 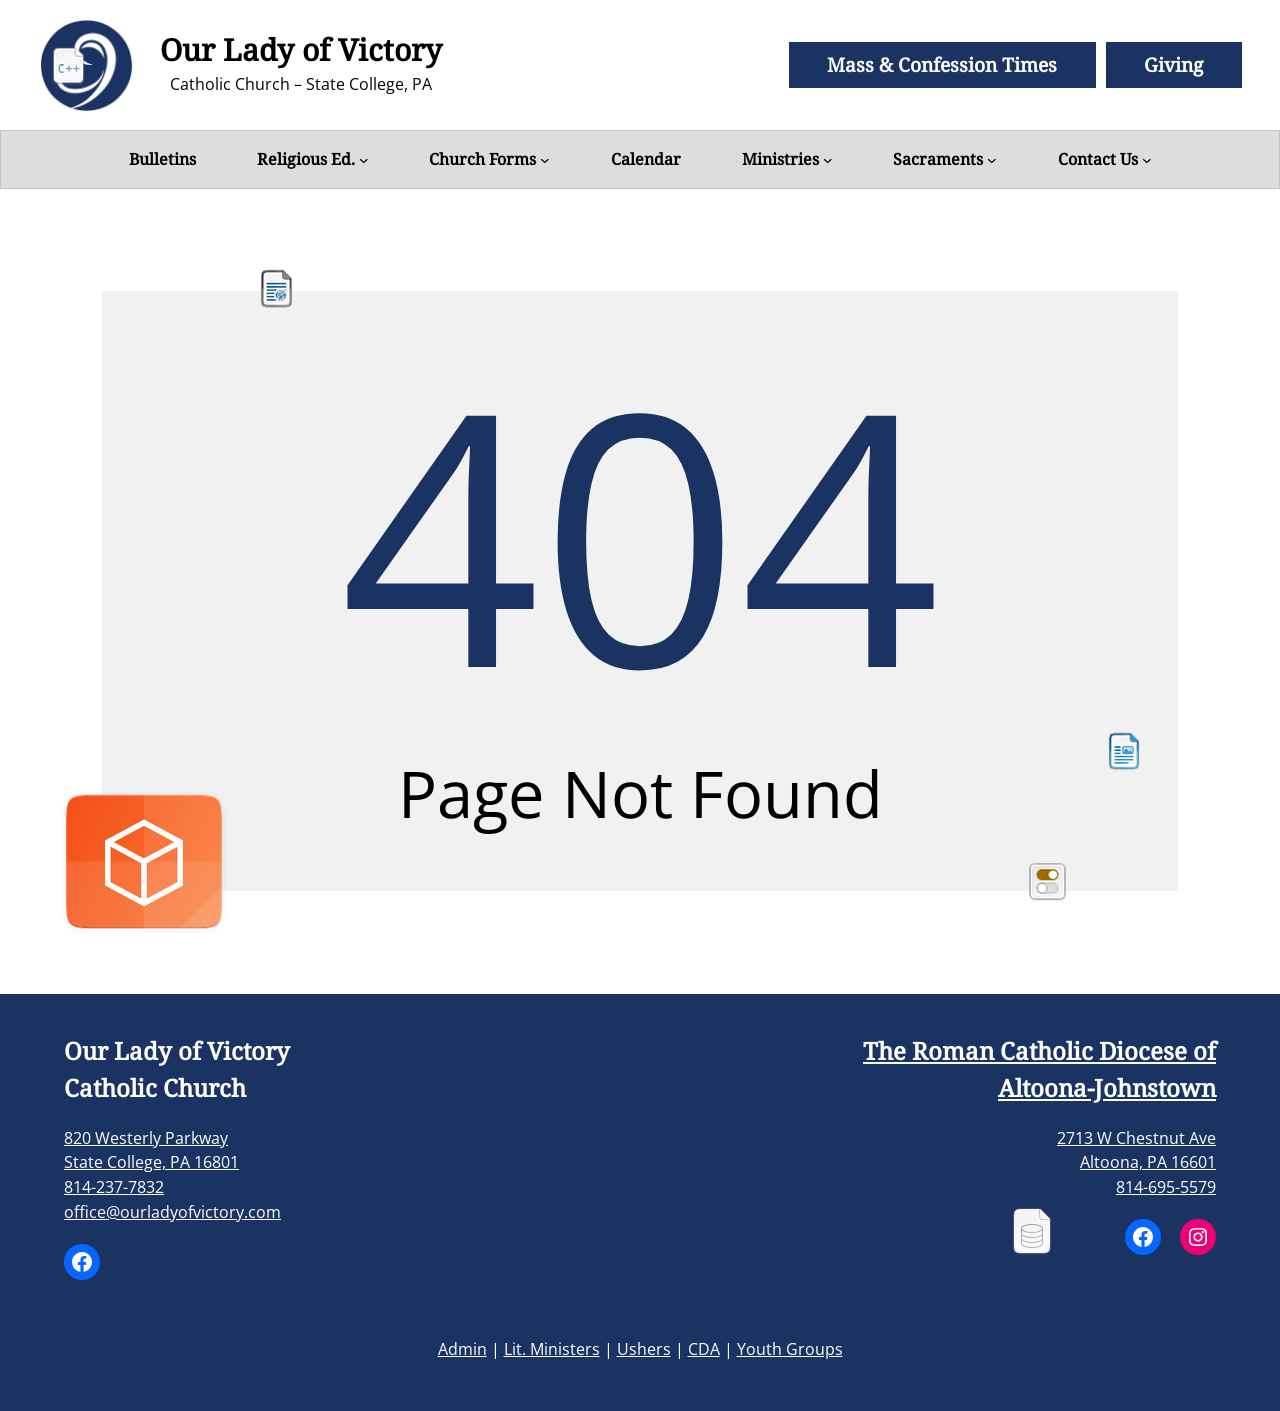 I want to click on open system tweaks or settings customization, so click(x=1047, y=881).